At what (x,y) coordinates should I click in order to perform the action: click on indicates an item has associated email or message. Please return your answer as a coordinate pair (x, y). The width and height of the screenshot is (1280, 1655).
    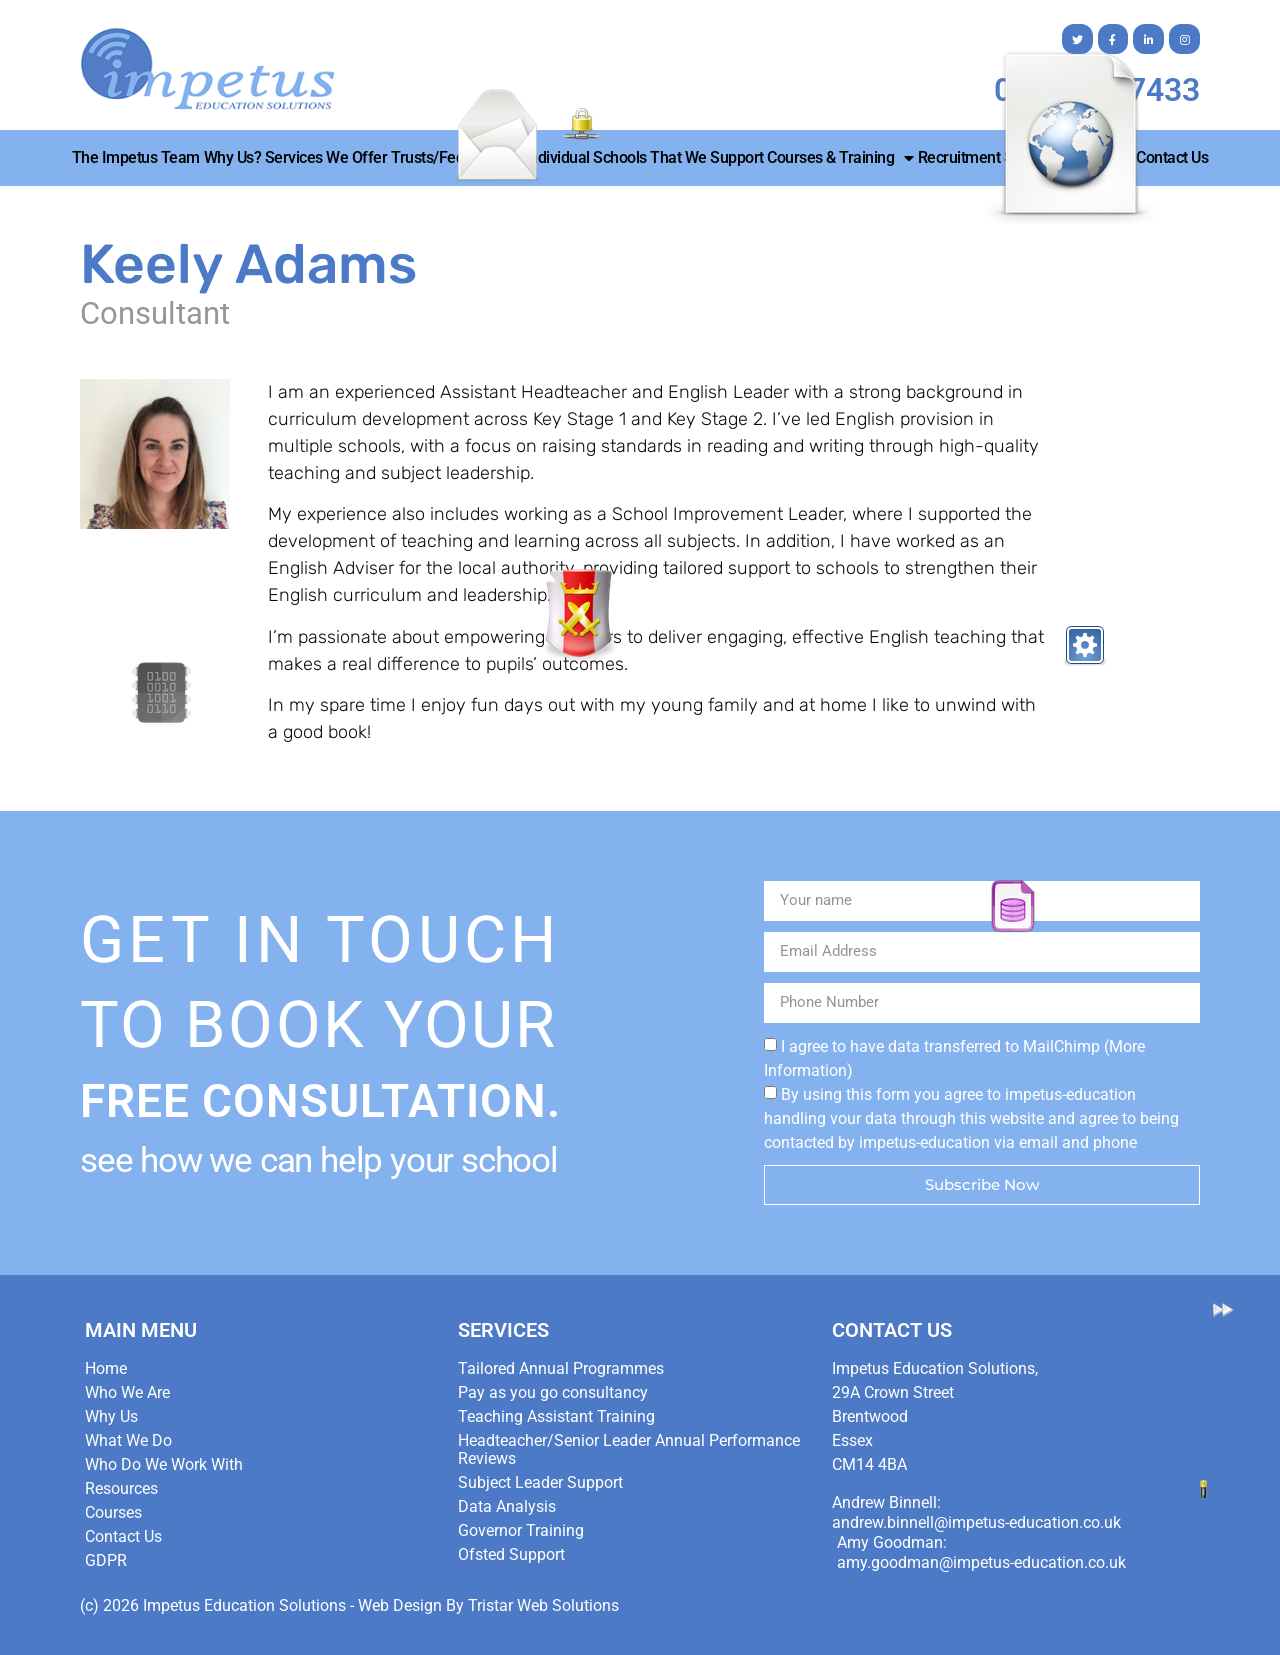
    Looking at the image, I should click on (497, 136).